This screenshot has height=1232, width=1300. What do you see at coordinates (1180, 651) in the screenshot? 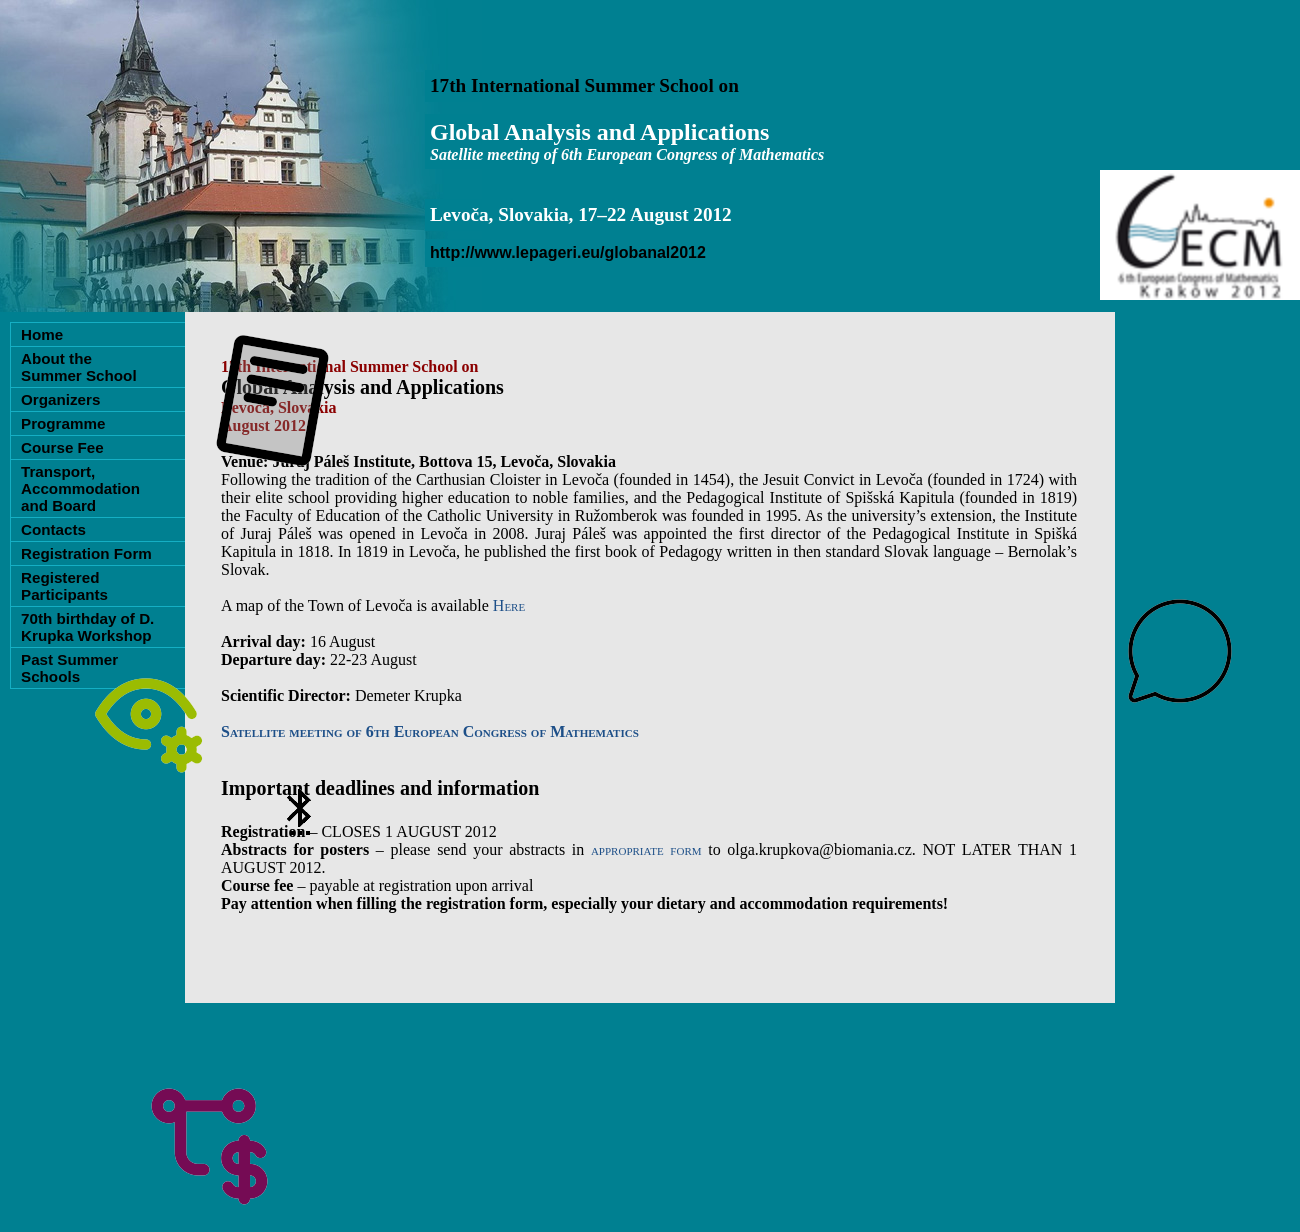
I see `open chat or messaging` at bounding box center [1180, 651].